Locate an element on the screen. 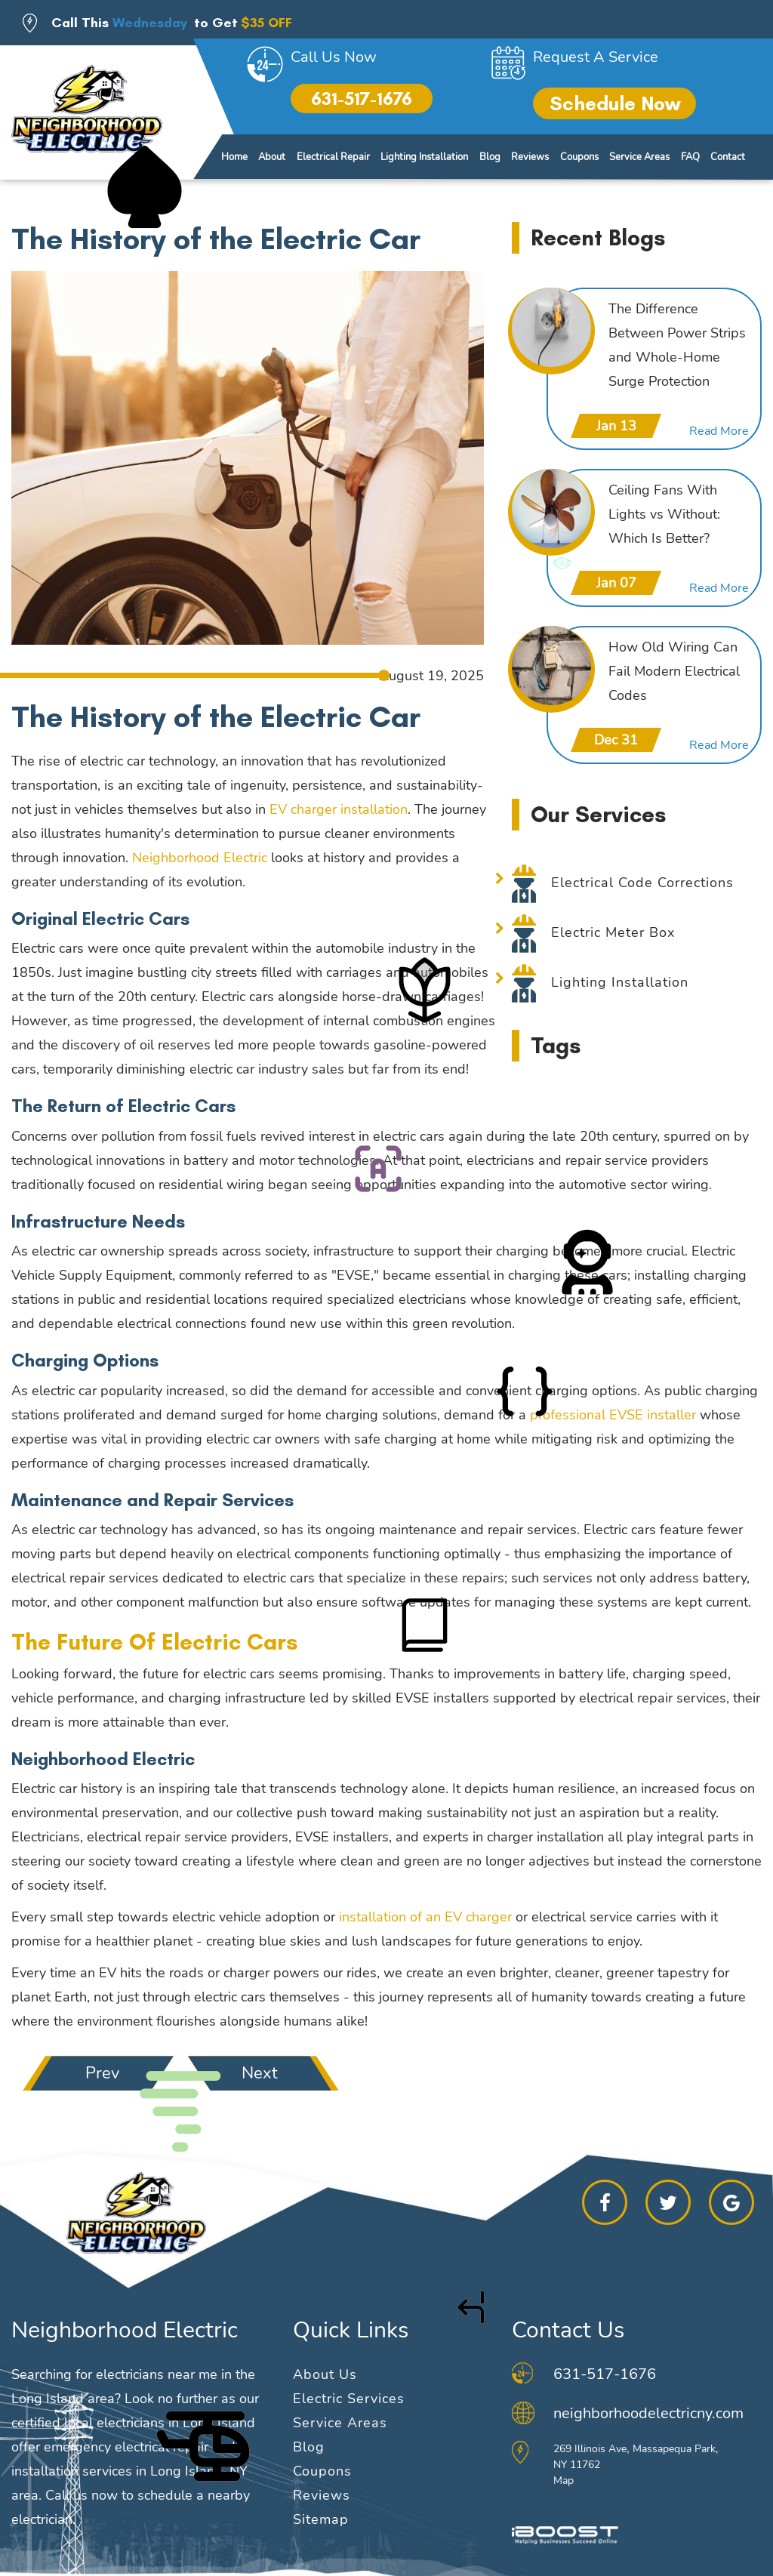 The width and height of the screenshot is (773, 2576). enable auto-focus mode for camera is located at coordinates (378, 1169).